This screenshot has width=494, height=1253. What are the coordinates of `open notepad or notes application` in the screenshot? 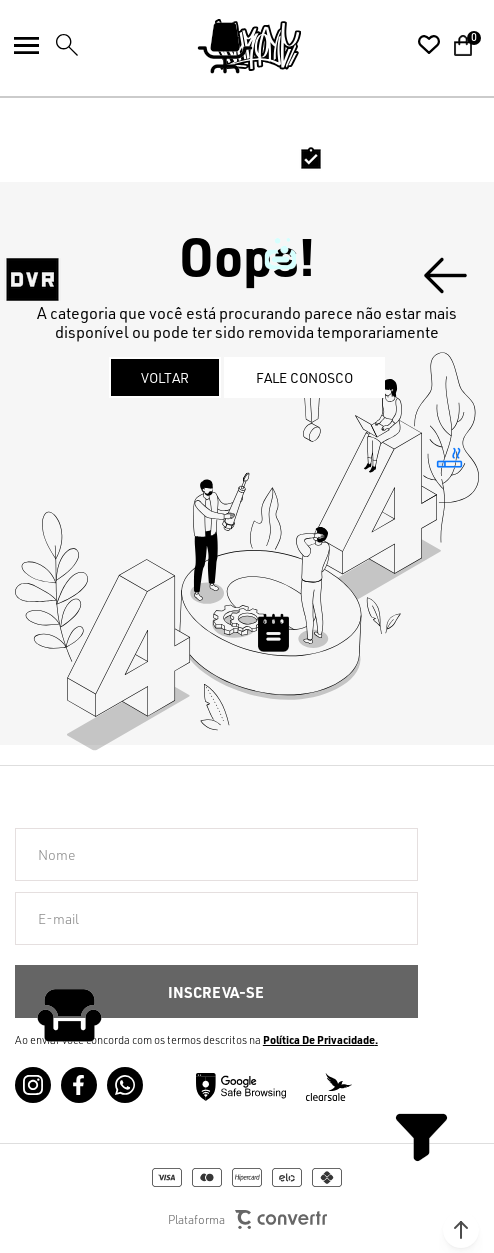 It's located at (273, 633).